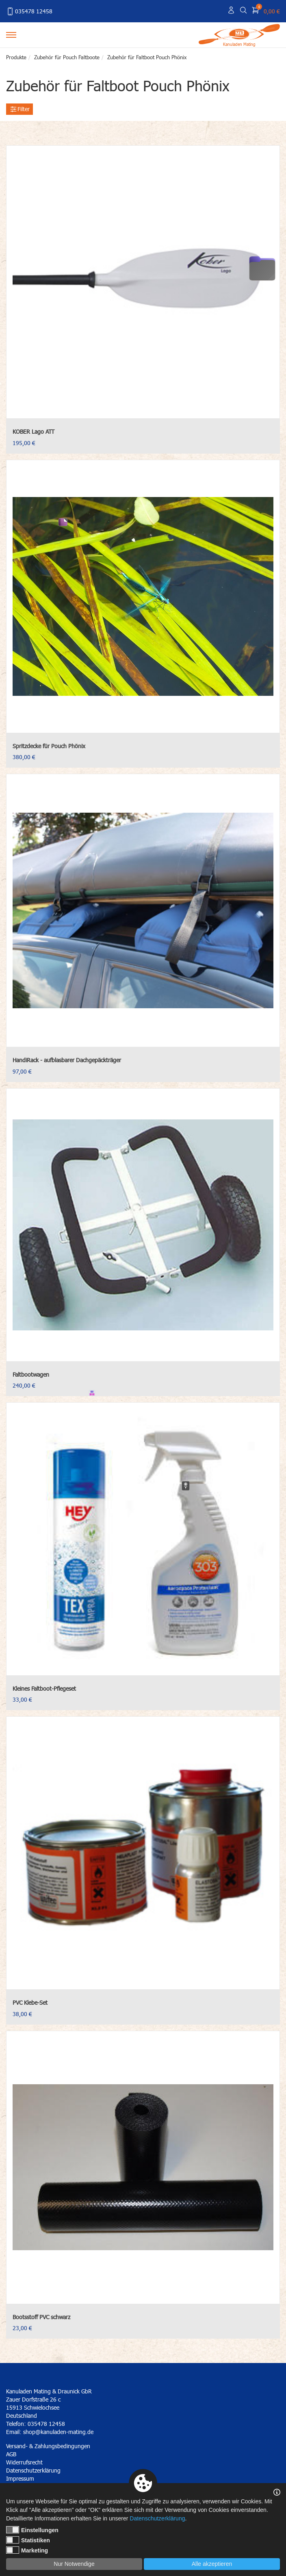 This screenshot has height=2576, width=286. I want to click on archive selected email messages, so click(186, 1486).